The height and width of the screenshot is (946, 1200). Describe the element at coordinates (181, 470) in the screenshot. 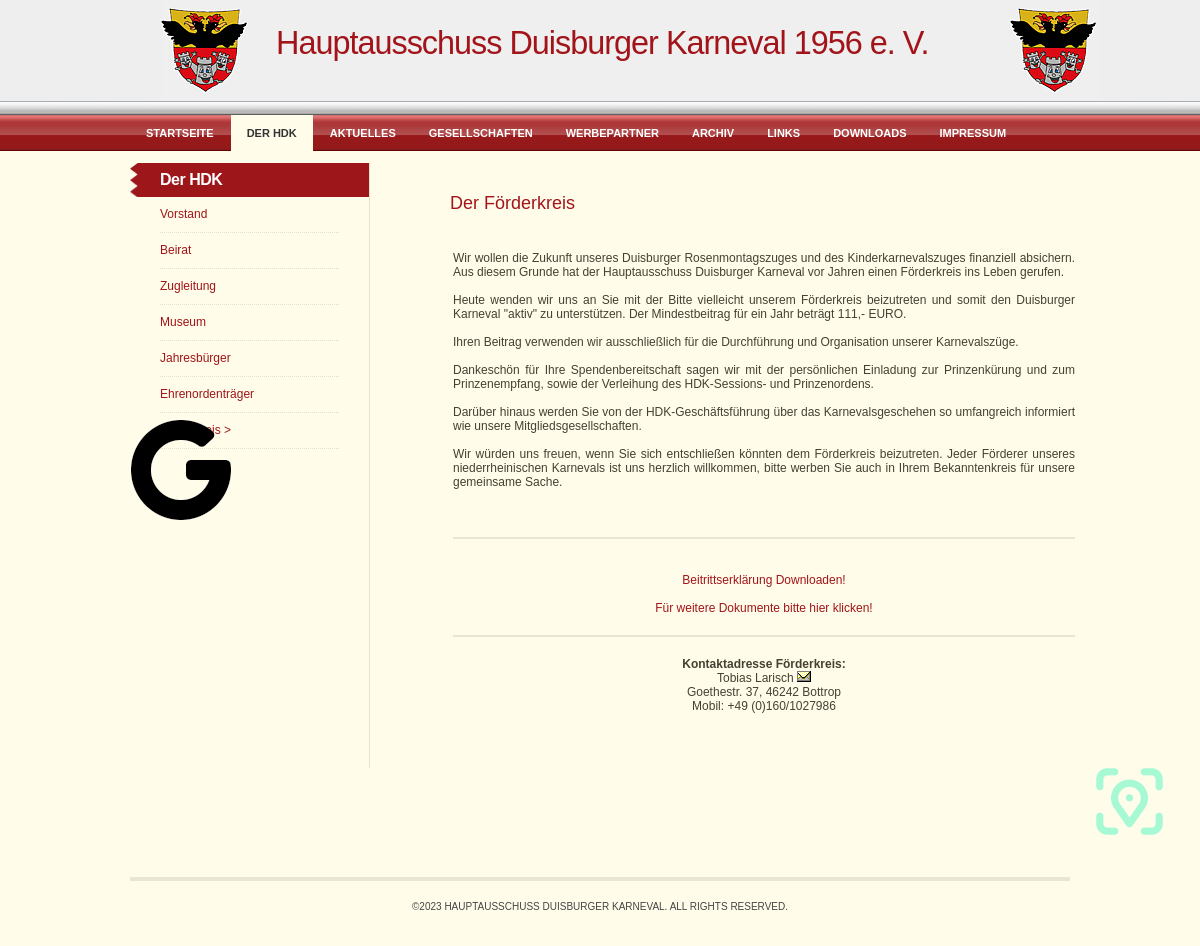

I see `sign in with Google` at that location.